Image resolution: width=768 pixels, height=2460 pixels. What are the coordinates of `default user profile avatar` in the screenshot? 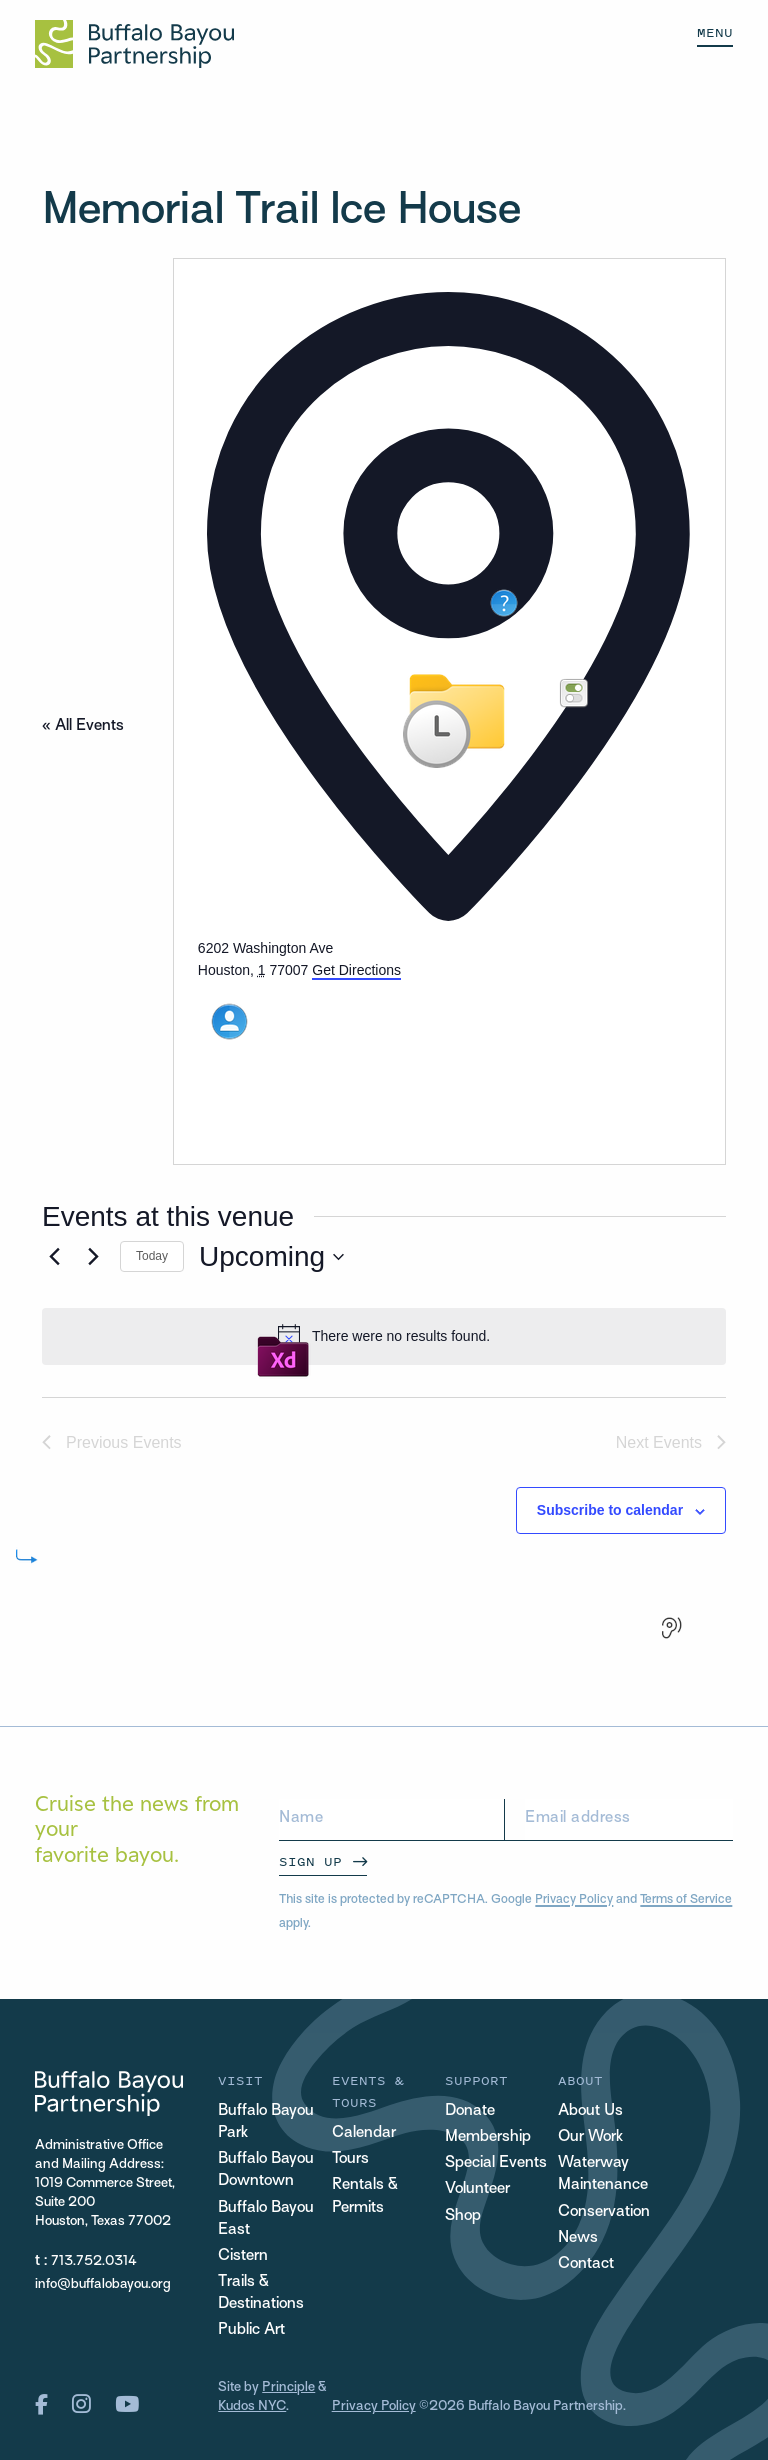 It's located at (229, 1021).